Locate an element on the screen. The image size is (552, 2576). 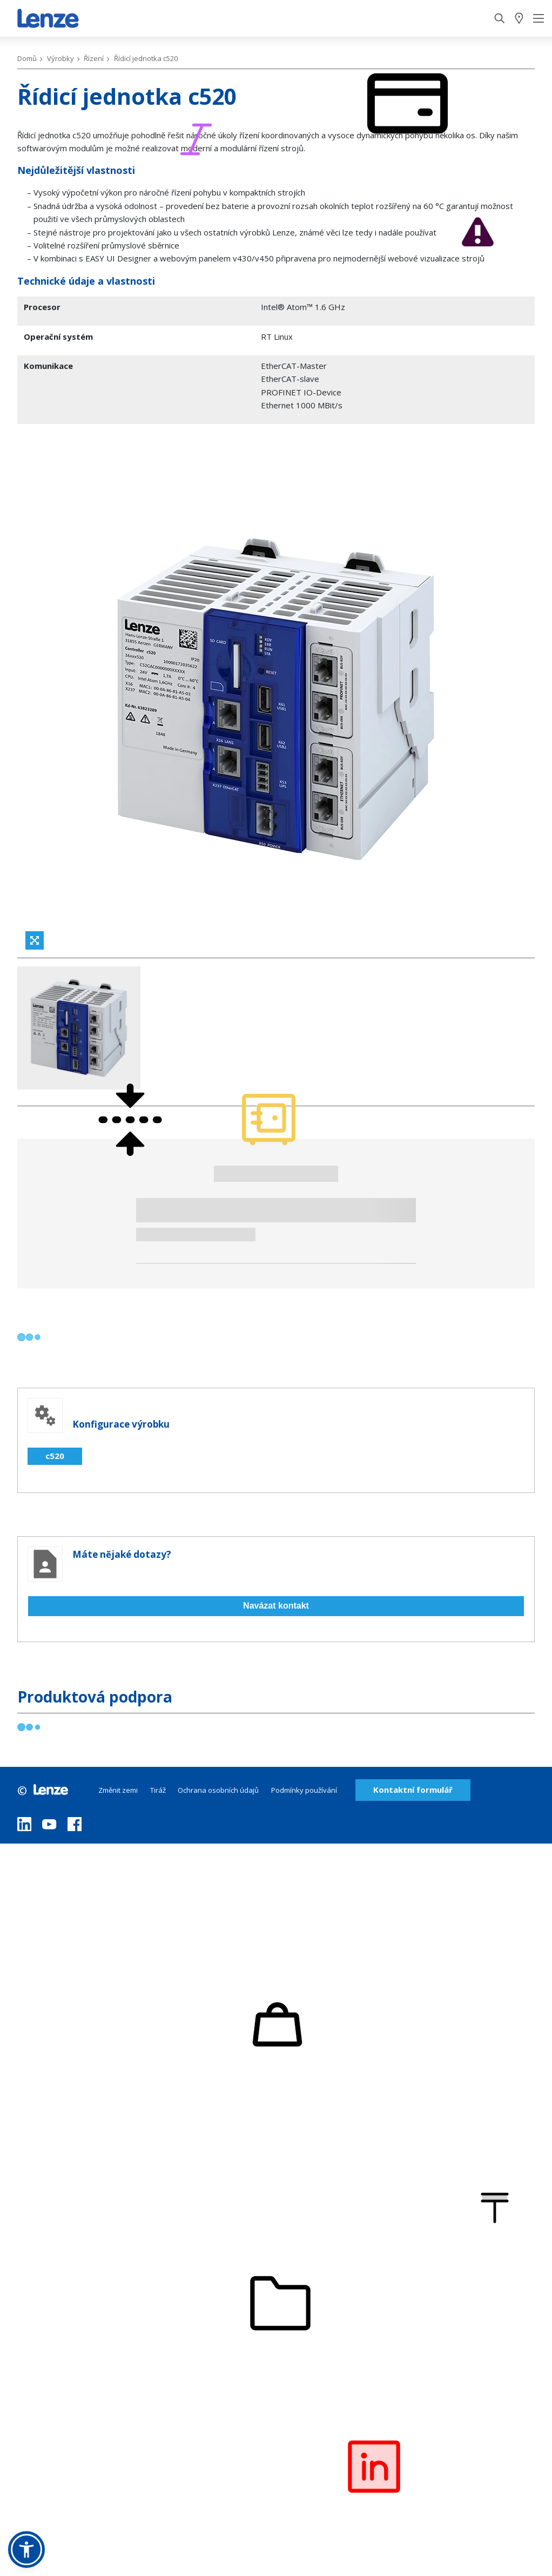
apply italic formatting to selected text is located at coordinates (196, 139).